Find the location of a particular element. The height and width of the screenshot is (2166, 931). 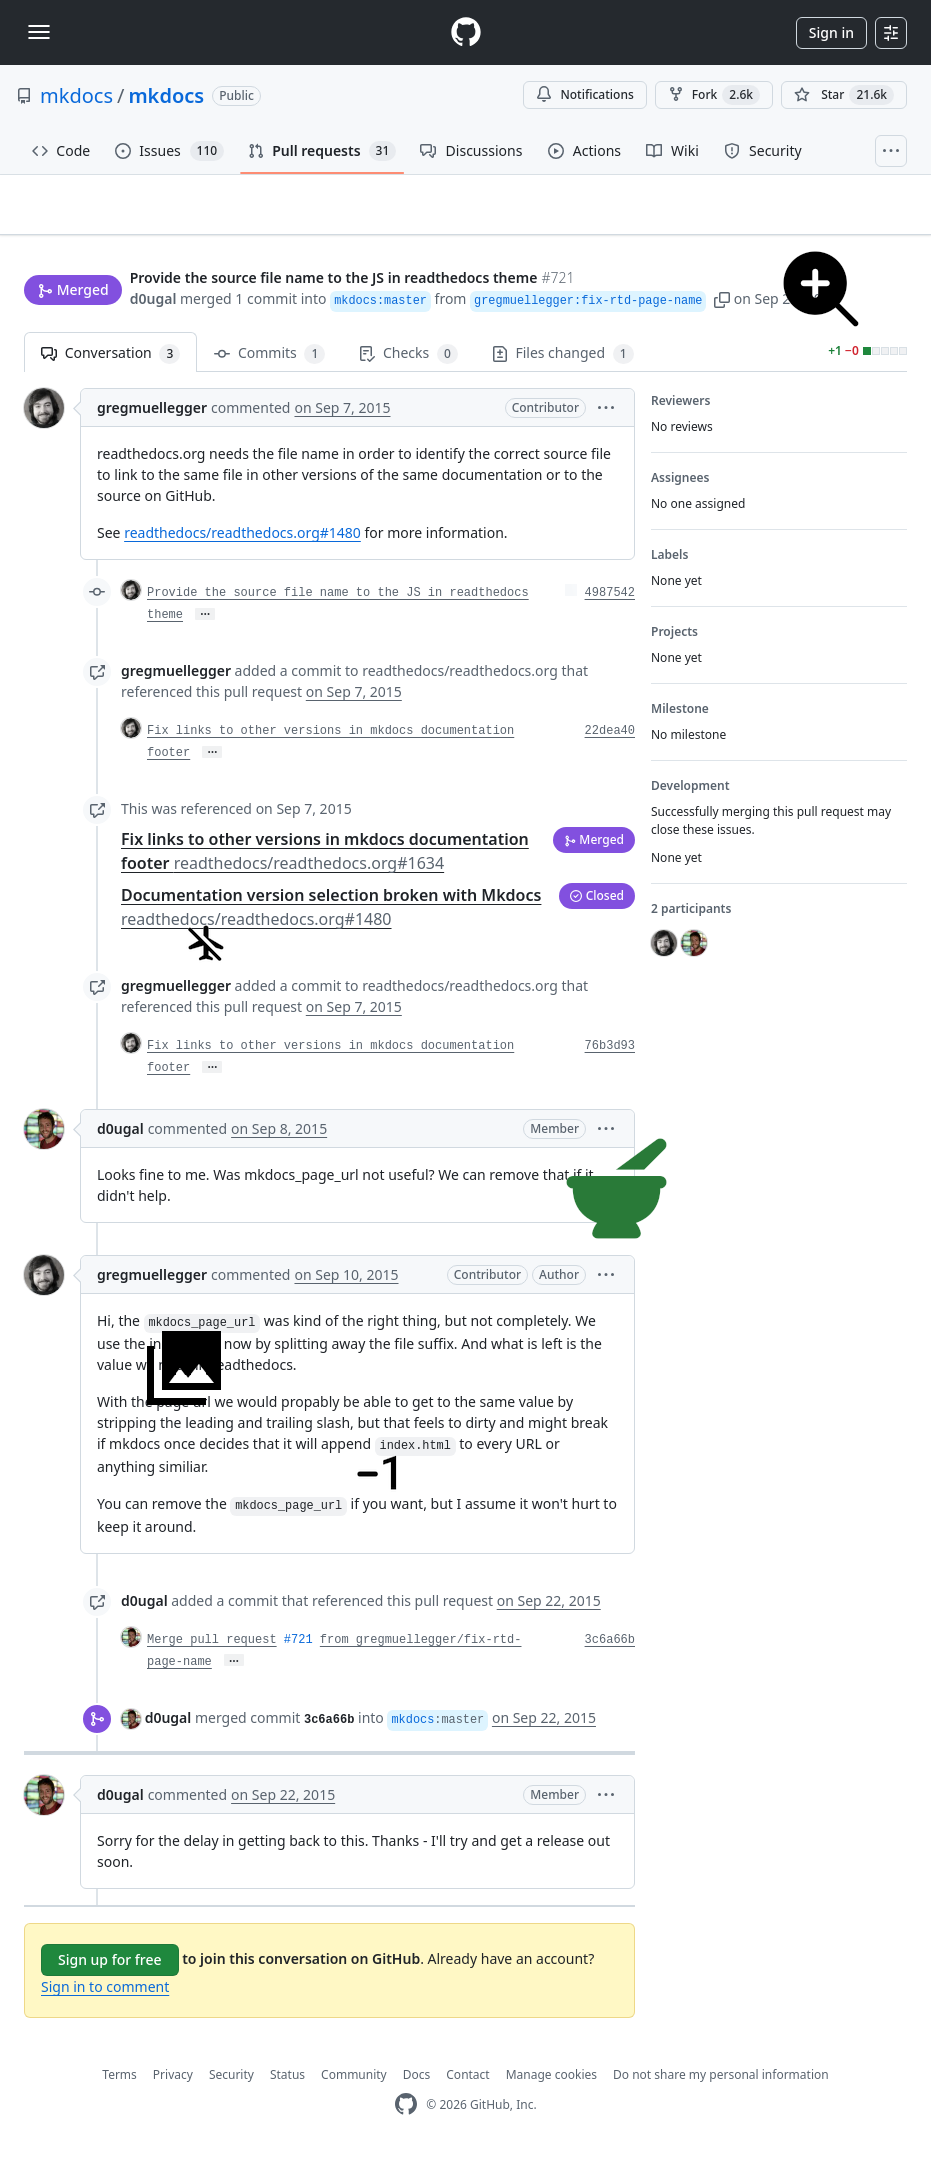

zoom in on content is located at coordinates (821, 289).